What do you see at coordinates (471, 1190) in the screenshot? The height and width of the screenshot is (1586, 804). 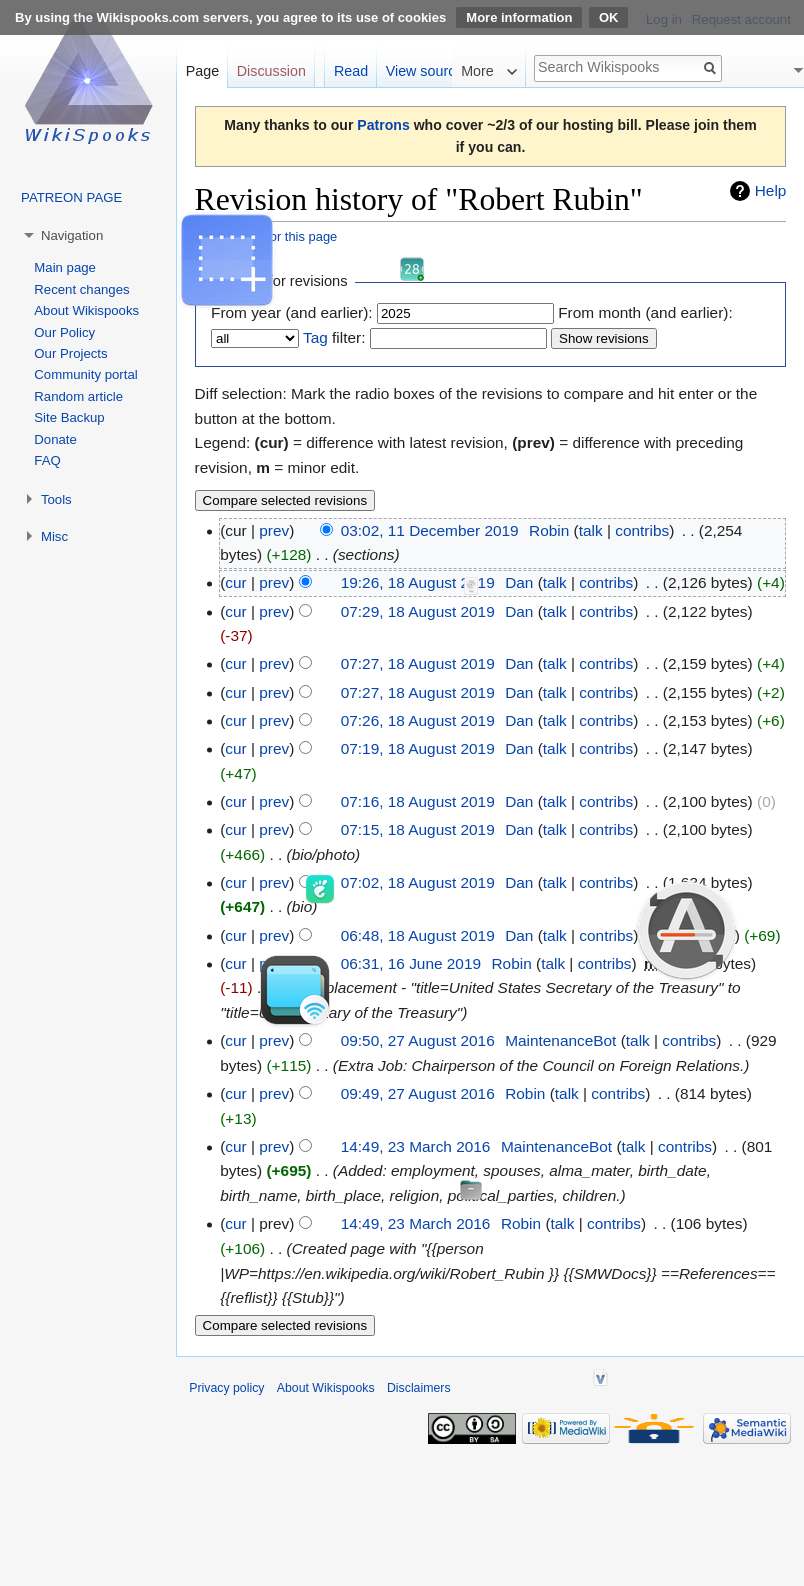 I see `open the nautilus file manager` at bounding box center [471, 1190].